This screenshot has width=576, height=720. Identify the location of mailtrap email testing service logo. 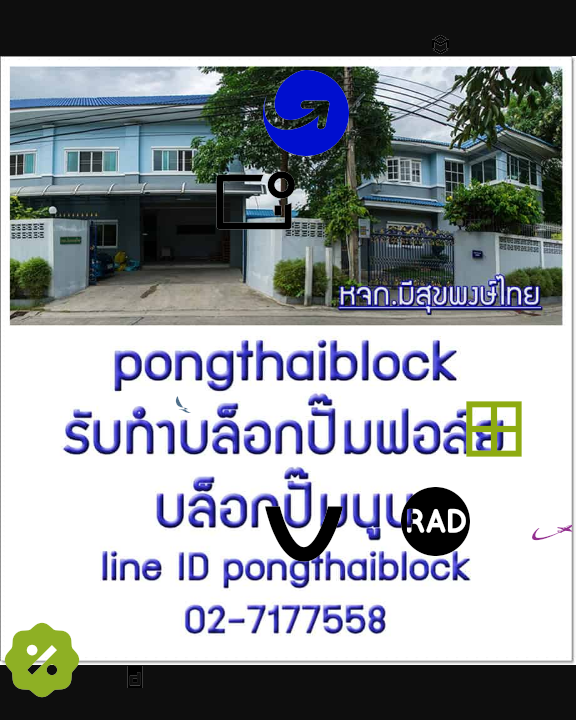
(440, 44).